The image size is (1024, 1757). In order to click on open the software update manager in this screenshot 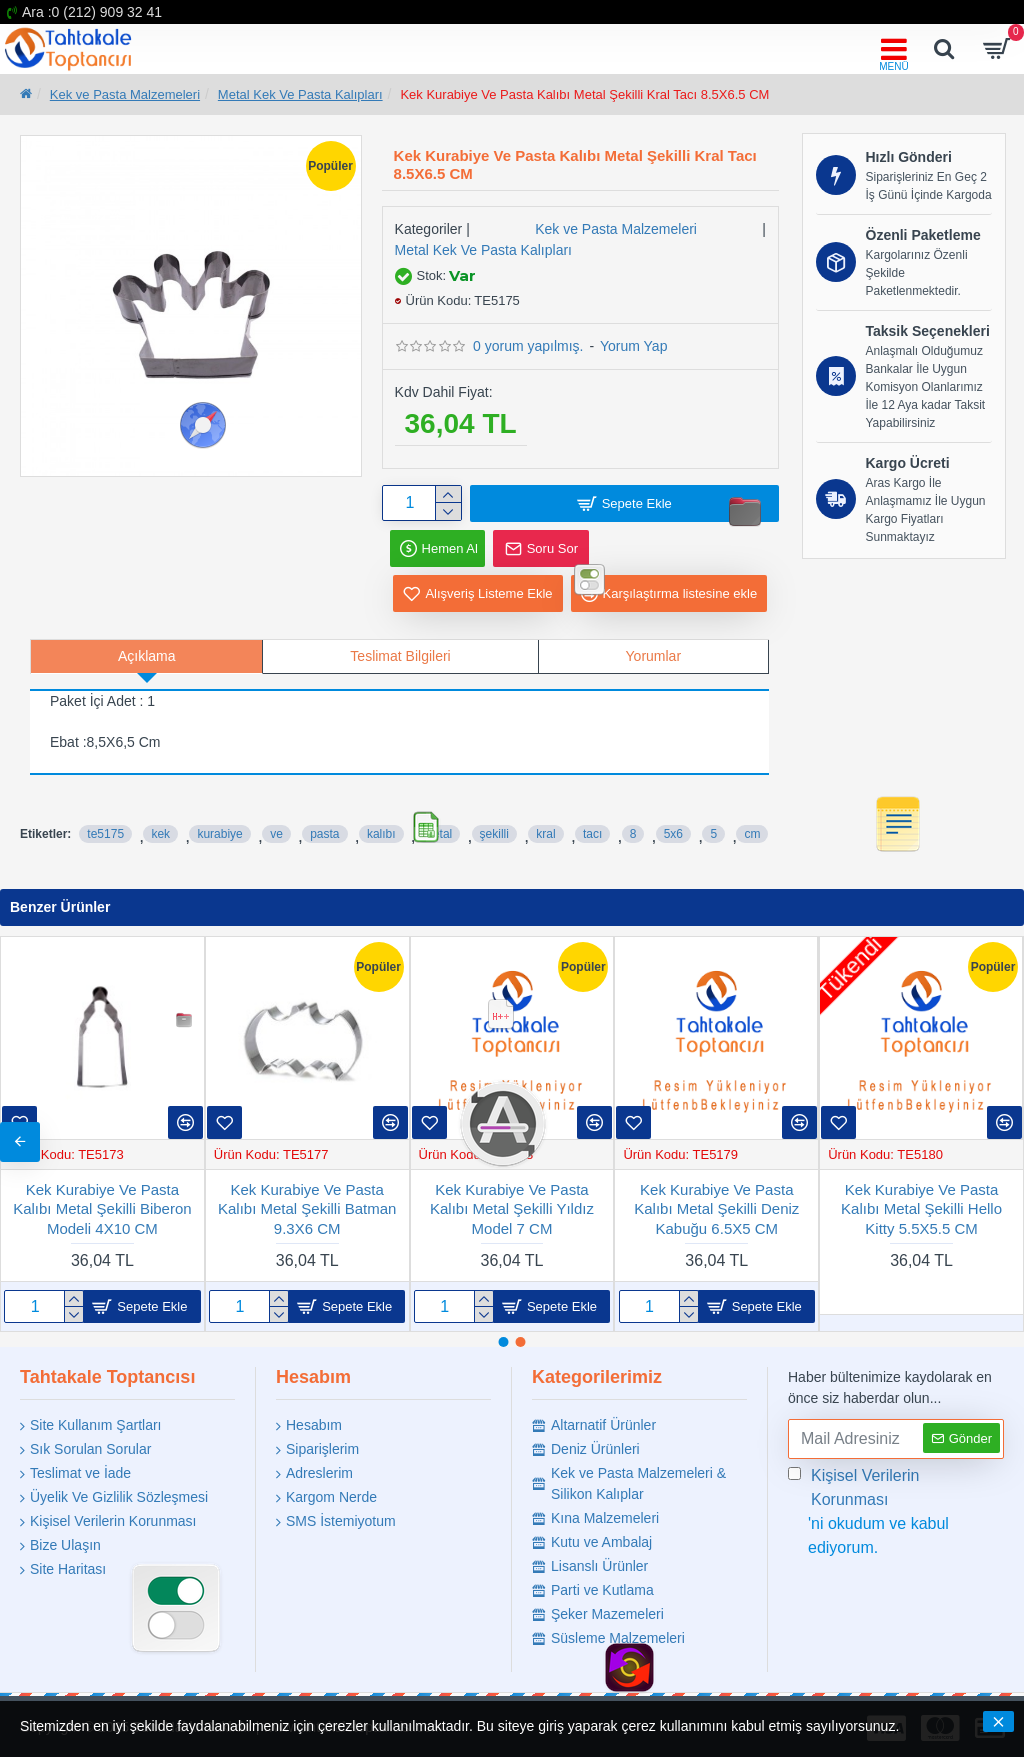, I will do `click(503, 1124)`.